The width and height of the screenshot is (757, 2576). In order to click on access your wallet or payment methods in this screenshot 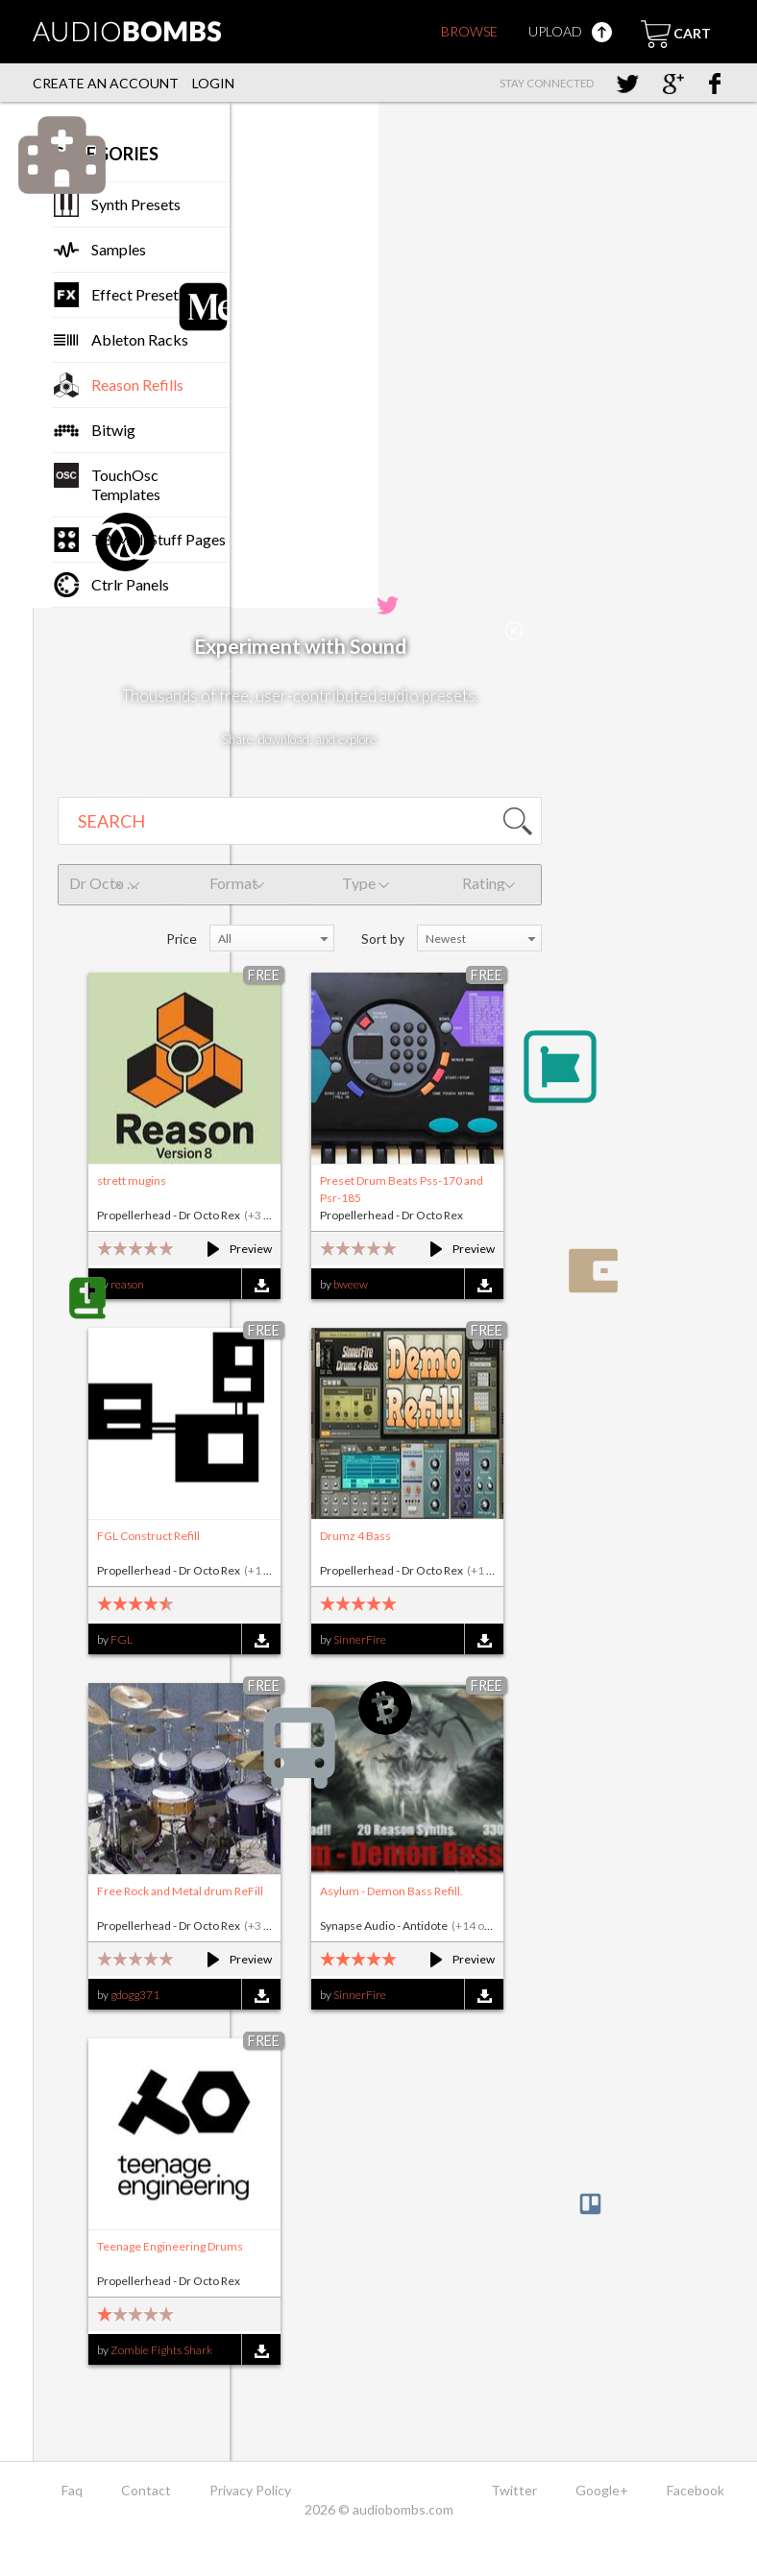, I will do `click(593, 1270)`.